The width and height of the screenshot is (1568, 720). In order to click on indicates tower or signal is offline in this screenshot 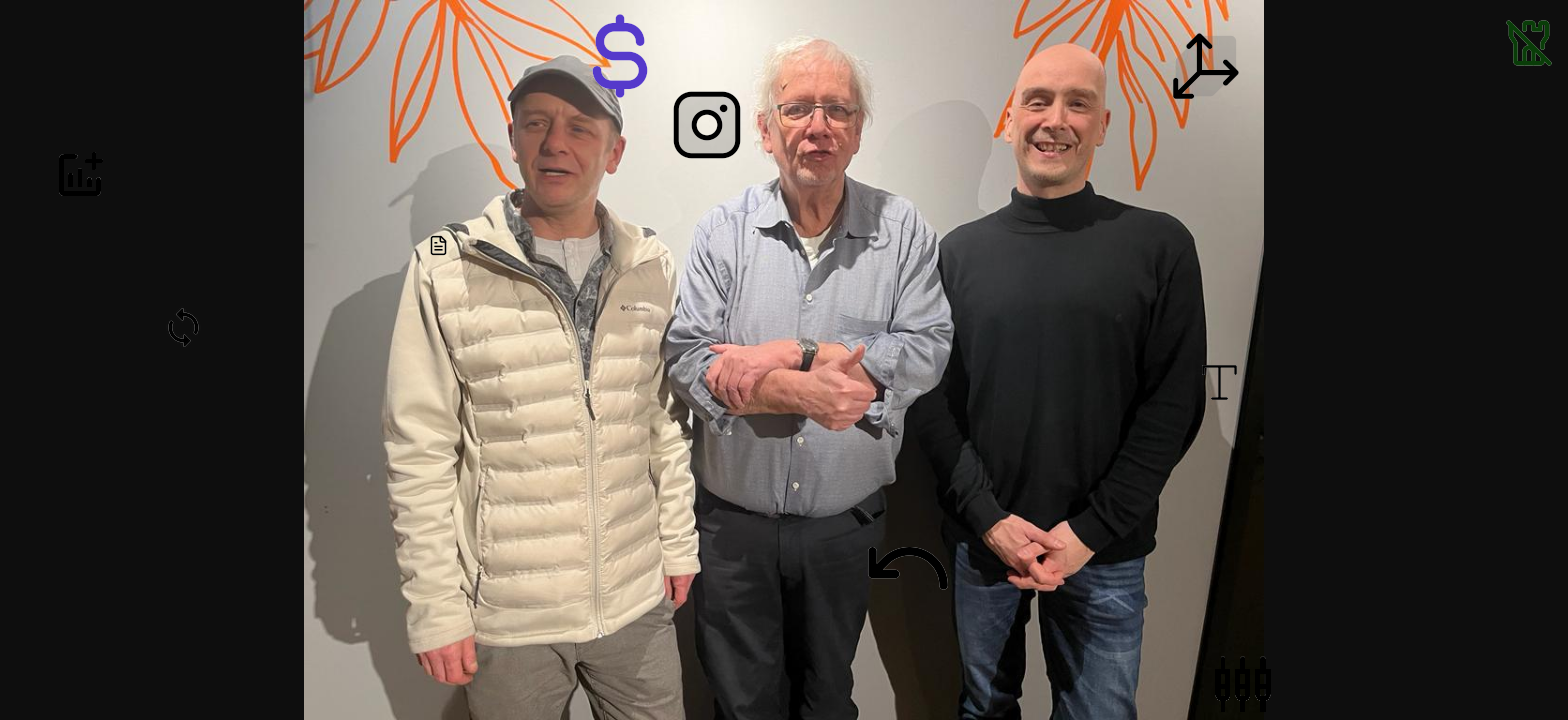, I will do `click(1529, 43)`.